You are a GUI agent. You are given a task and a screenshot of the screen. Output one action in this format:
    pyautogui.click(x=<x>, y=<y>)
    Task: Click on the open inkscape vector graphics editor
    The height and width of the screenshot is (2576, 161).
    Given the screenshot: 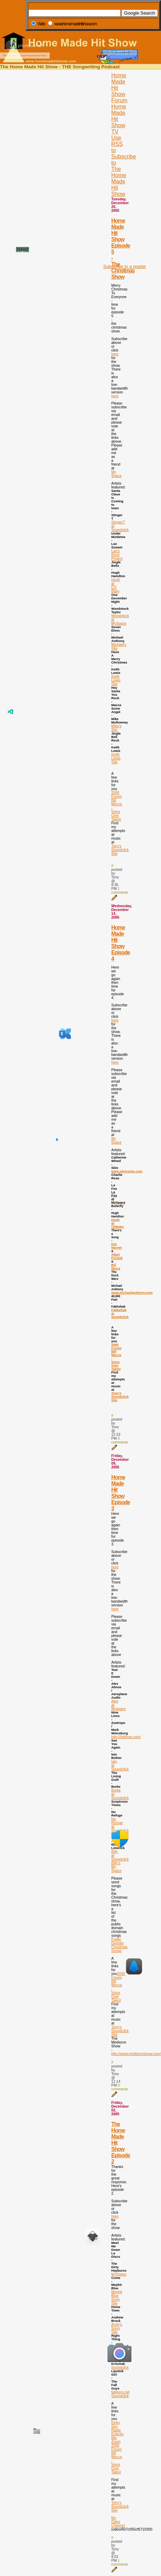 What is the action you would take?
    pyautogui.click(x=92, y=2236)
    